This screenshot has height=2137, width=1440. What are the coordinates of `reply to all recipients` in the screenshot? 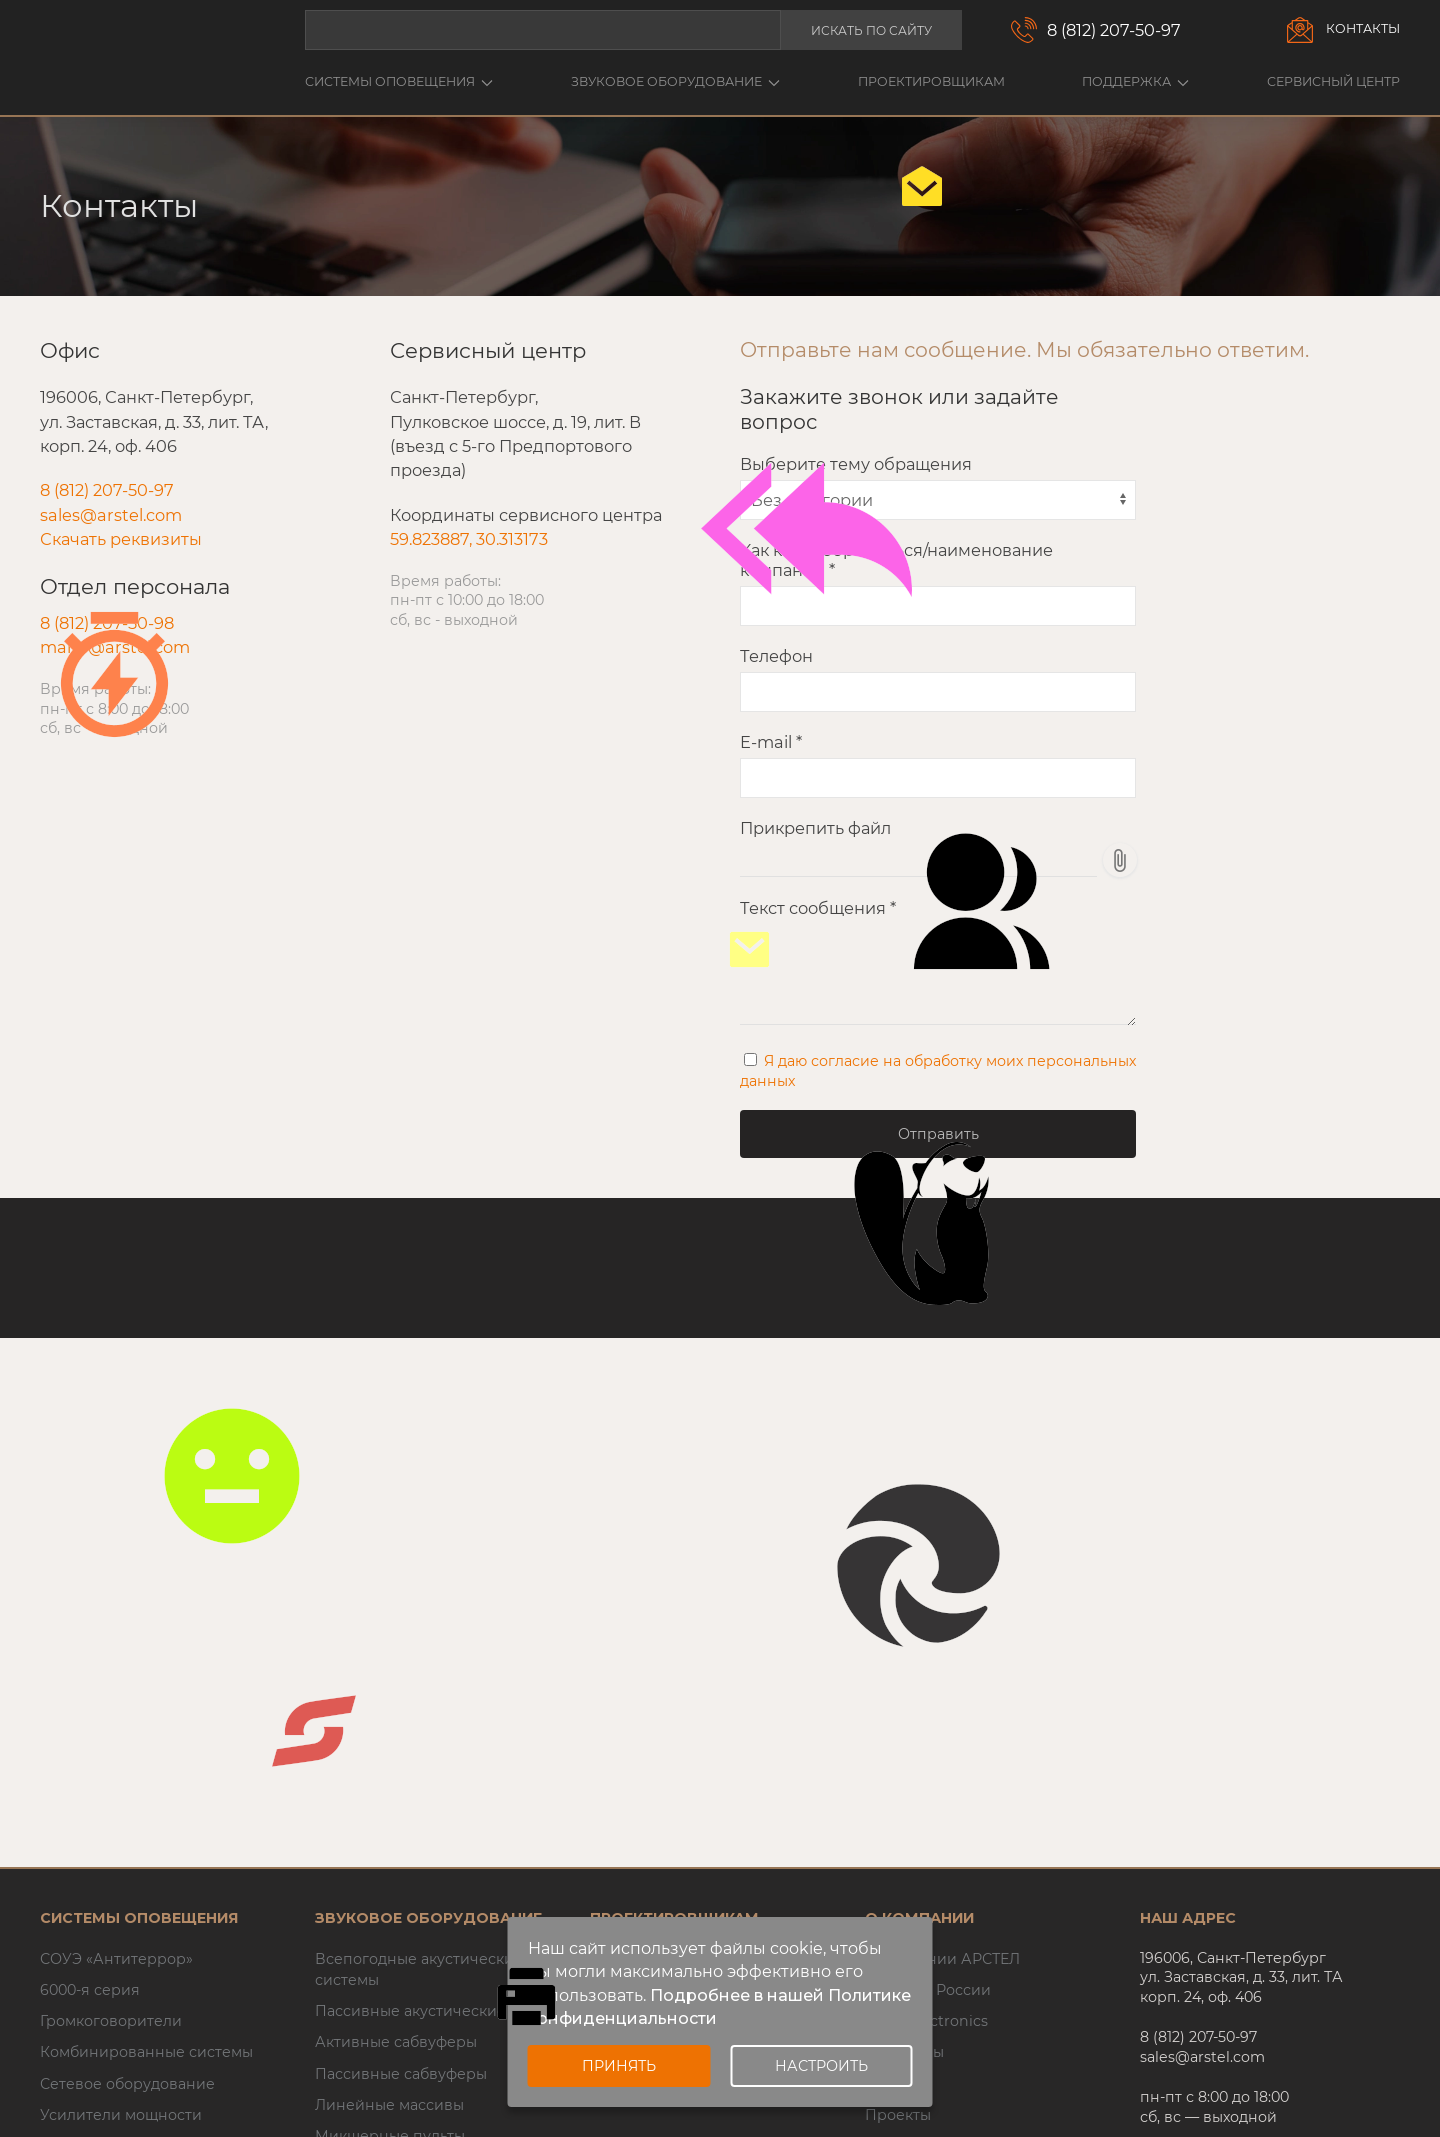 It's located at (806, 528).